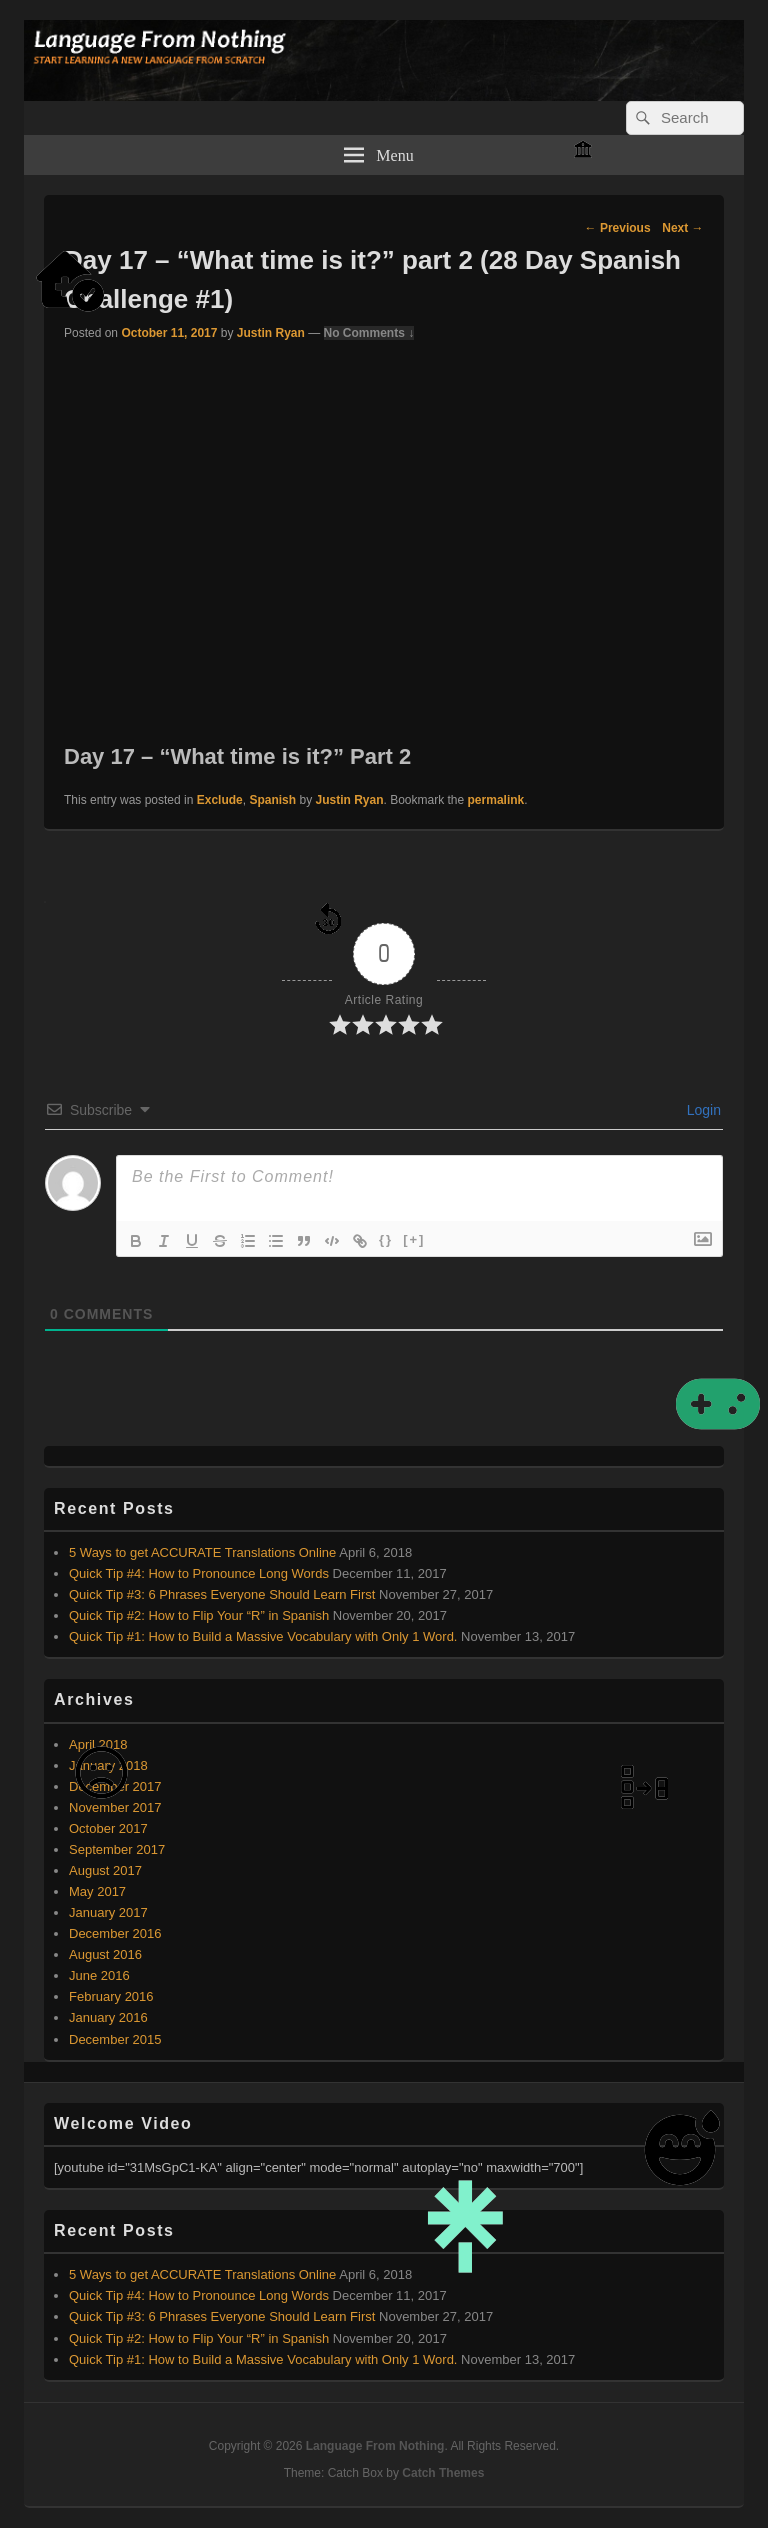  What do you see at coordinates (643, 1787) in the screenshot?
I see `combine or merge multiple items into one` at bounding box center [643, 1787].